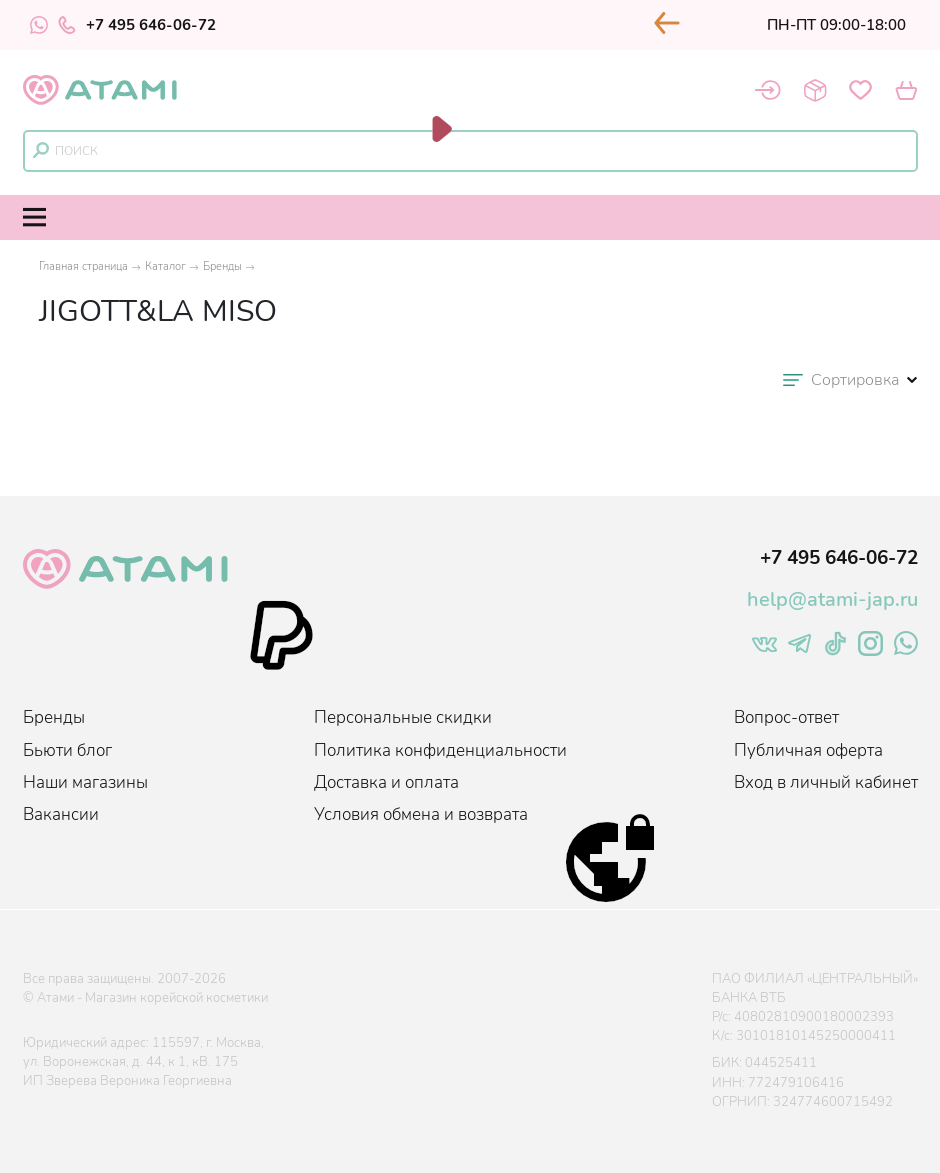 The image size is (940, 1173). What do you see at coordinates (667, 23) in the screenshot?
I see `go back to the previous screen` at bounding box center [667, 23].